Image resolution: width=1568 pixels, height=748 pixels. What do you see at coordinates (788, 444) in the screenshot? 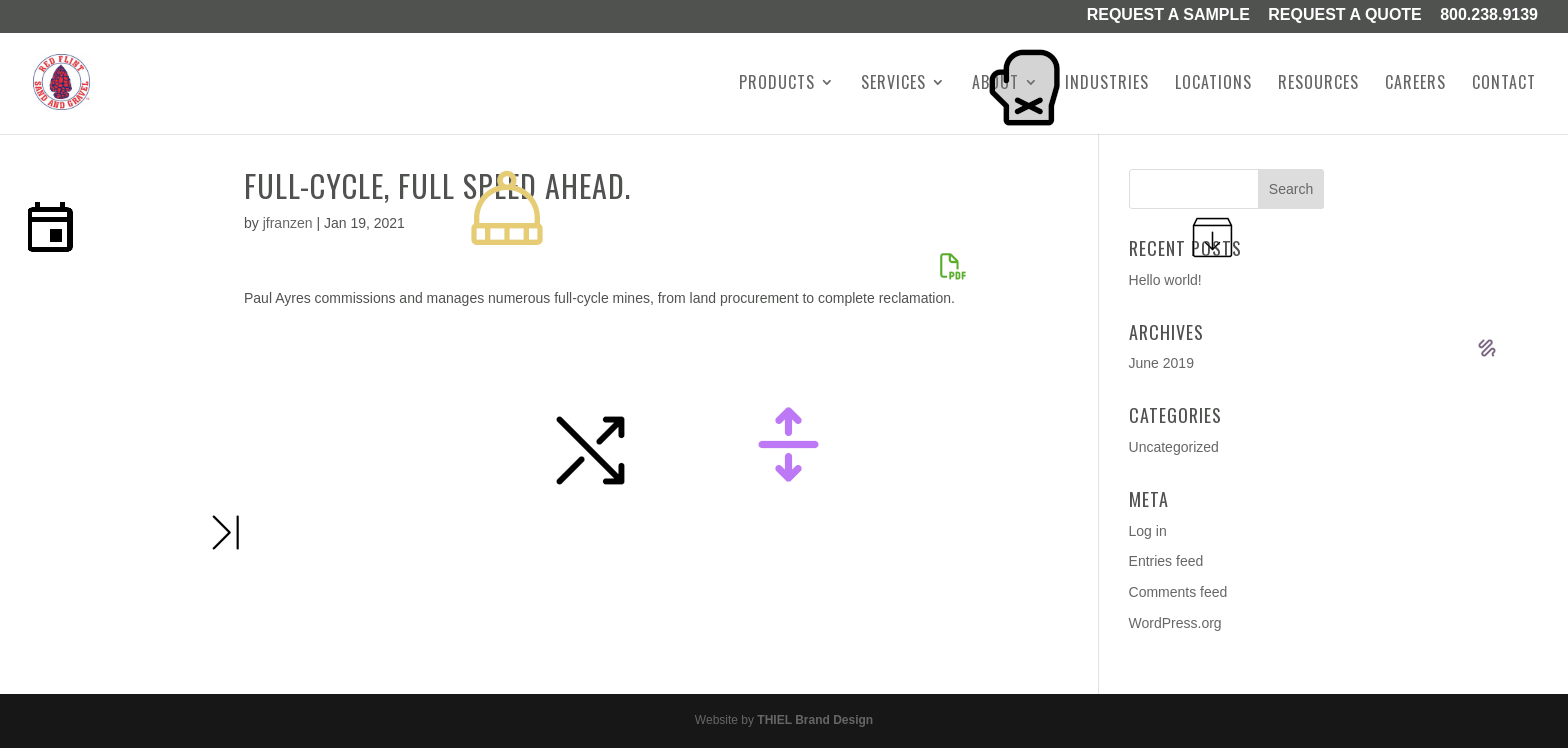
I see `expand content vertically` at bounding box center [788, 444].